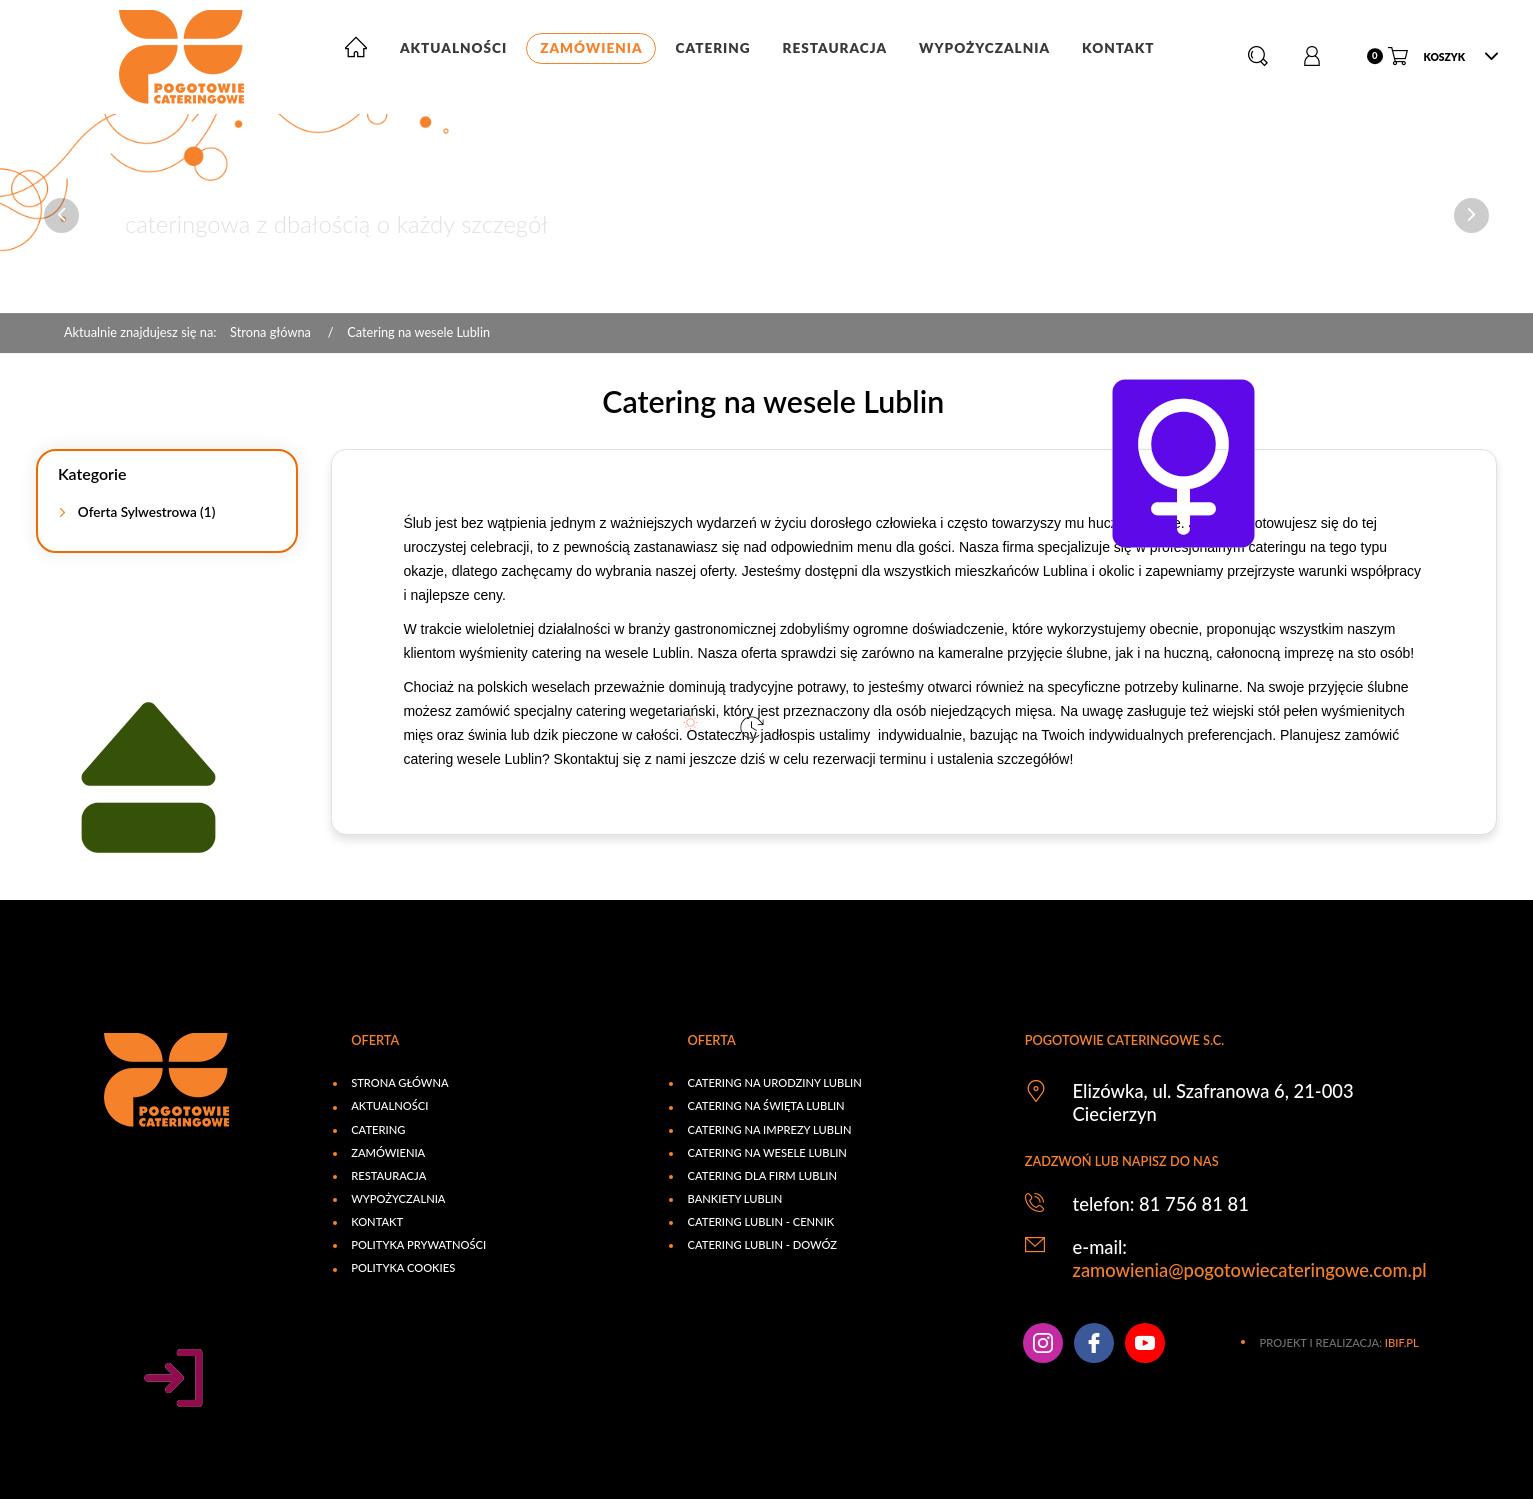 The width and height of the screenshot is (1533, 1499). Describe the element at coordinates (751, 727) in the screenshot. I see `redo or restore a previous action` at that location.